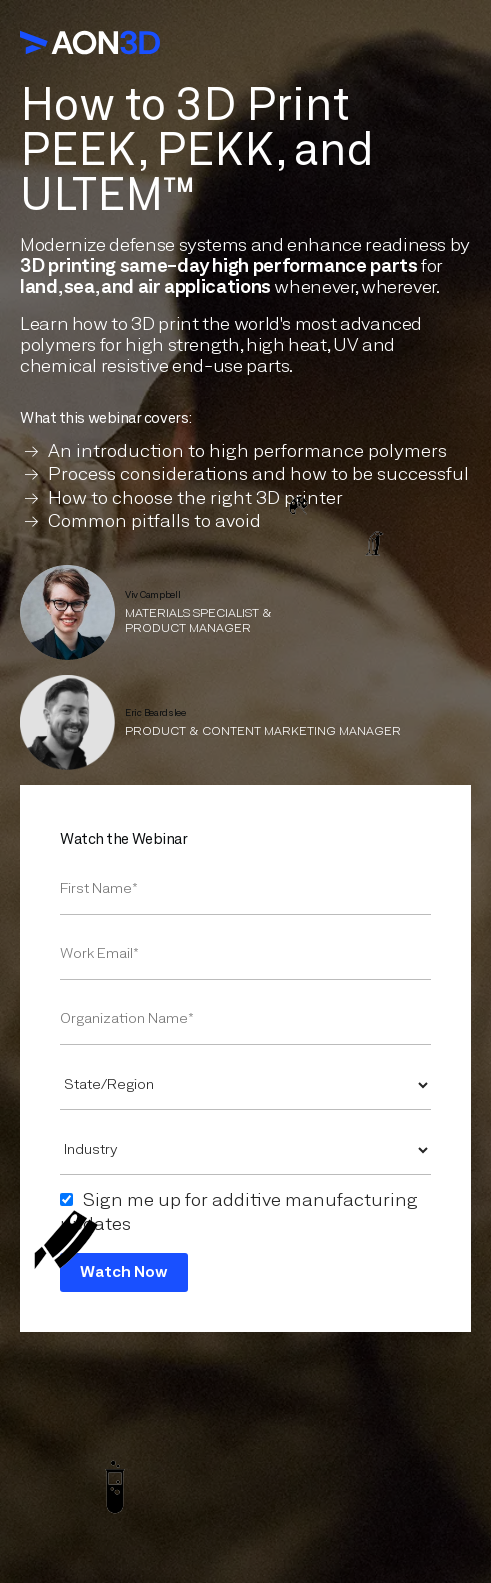 Image resolution: width=491 pixels, height=1583 pixels. I want to click on select the meat cleaver weapon or tool, so click(66, 1241).